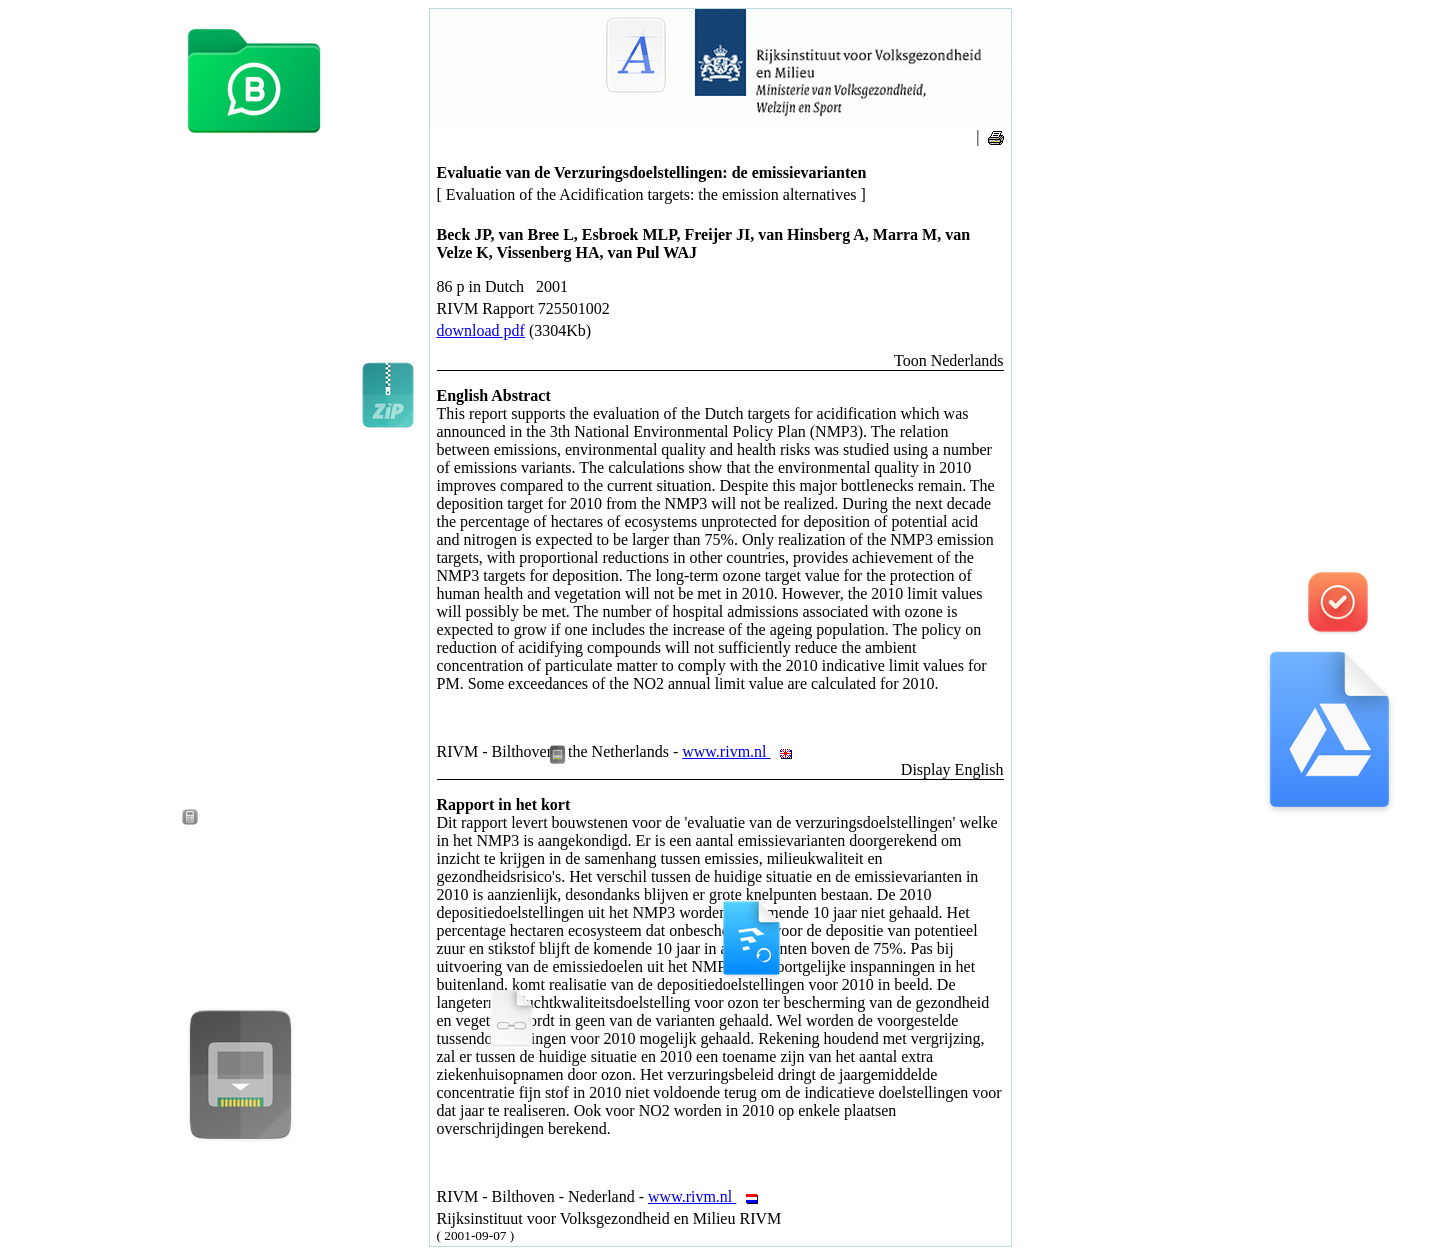  What do you see at coordinates (1329, 732) in the screenshot?
I see `a google drive shortcut or linked file` at bounding box center [1329, 732].